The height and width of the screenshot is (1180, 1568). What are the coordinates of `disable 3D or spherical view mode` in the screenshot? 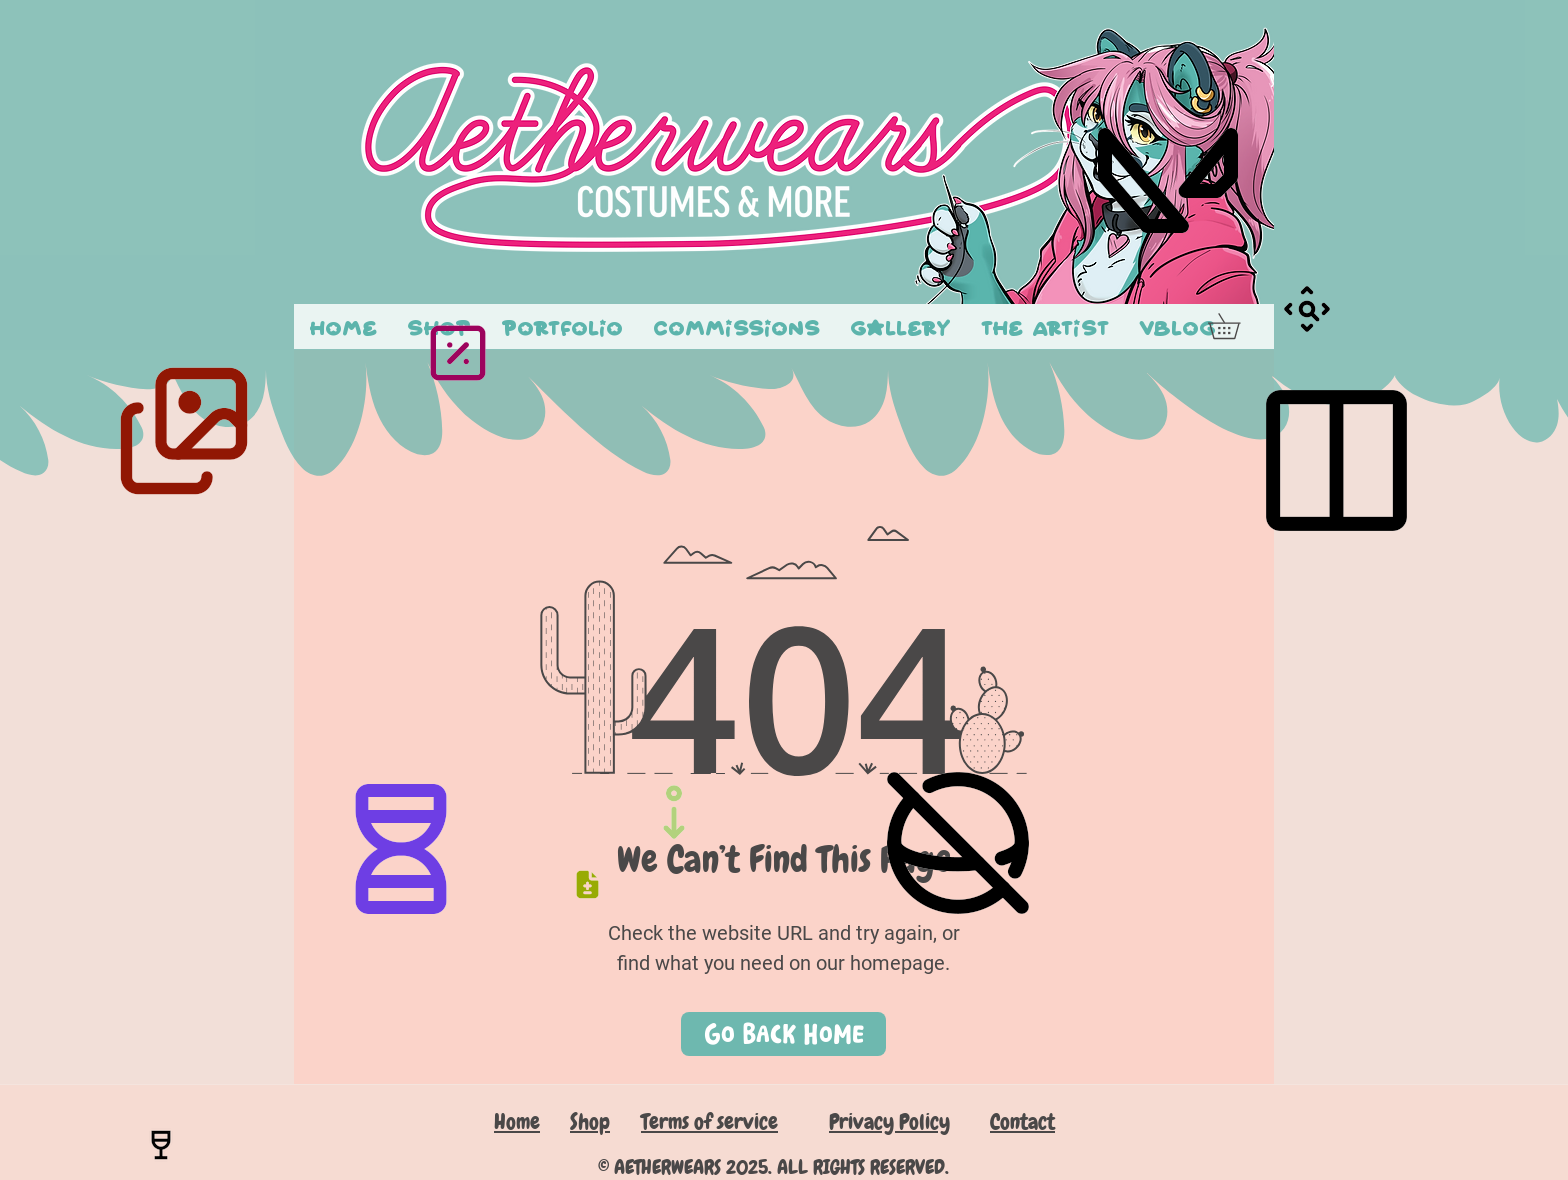 It's located at (958, 843).